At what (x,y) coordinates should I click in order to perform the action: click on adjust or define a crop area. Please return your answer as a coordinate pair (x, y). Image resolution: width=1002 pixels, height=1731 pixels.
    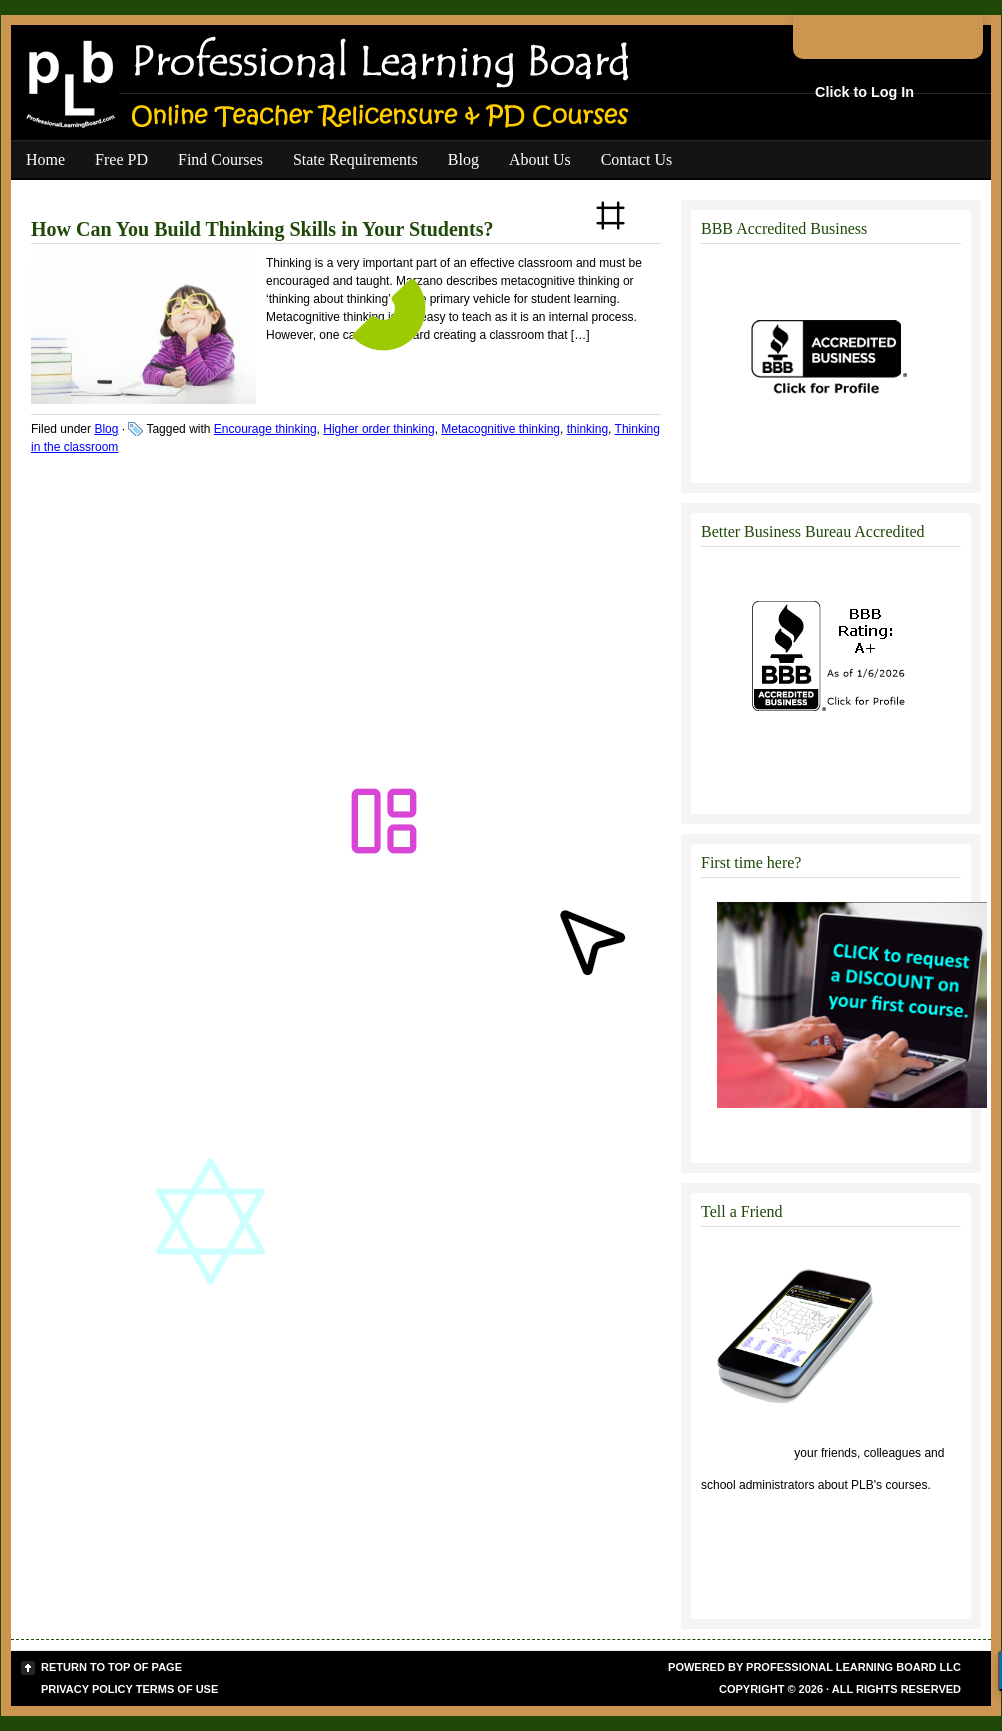
    Looking at the image, I should click on (610, 215).